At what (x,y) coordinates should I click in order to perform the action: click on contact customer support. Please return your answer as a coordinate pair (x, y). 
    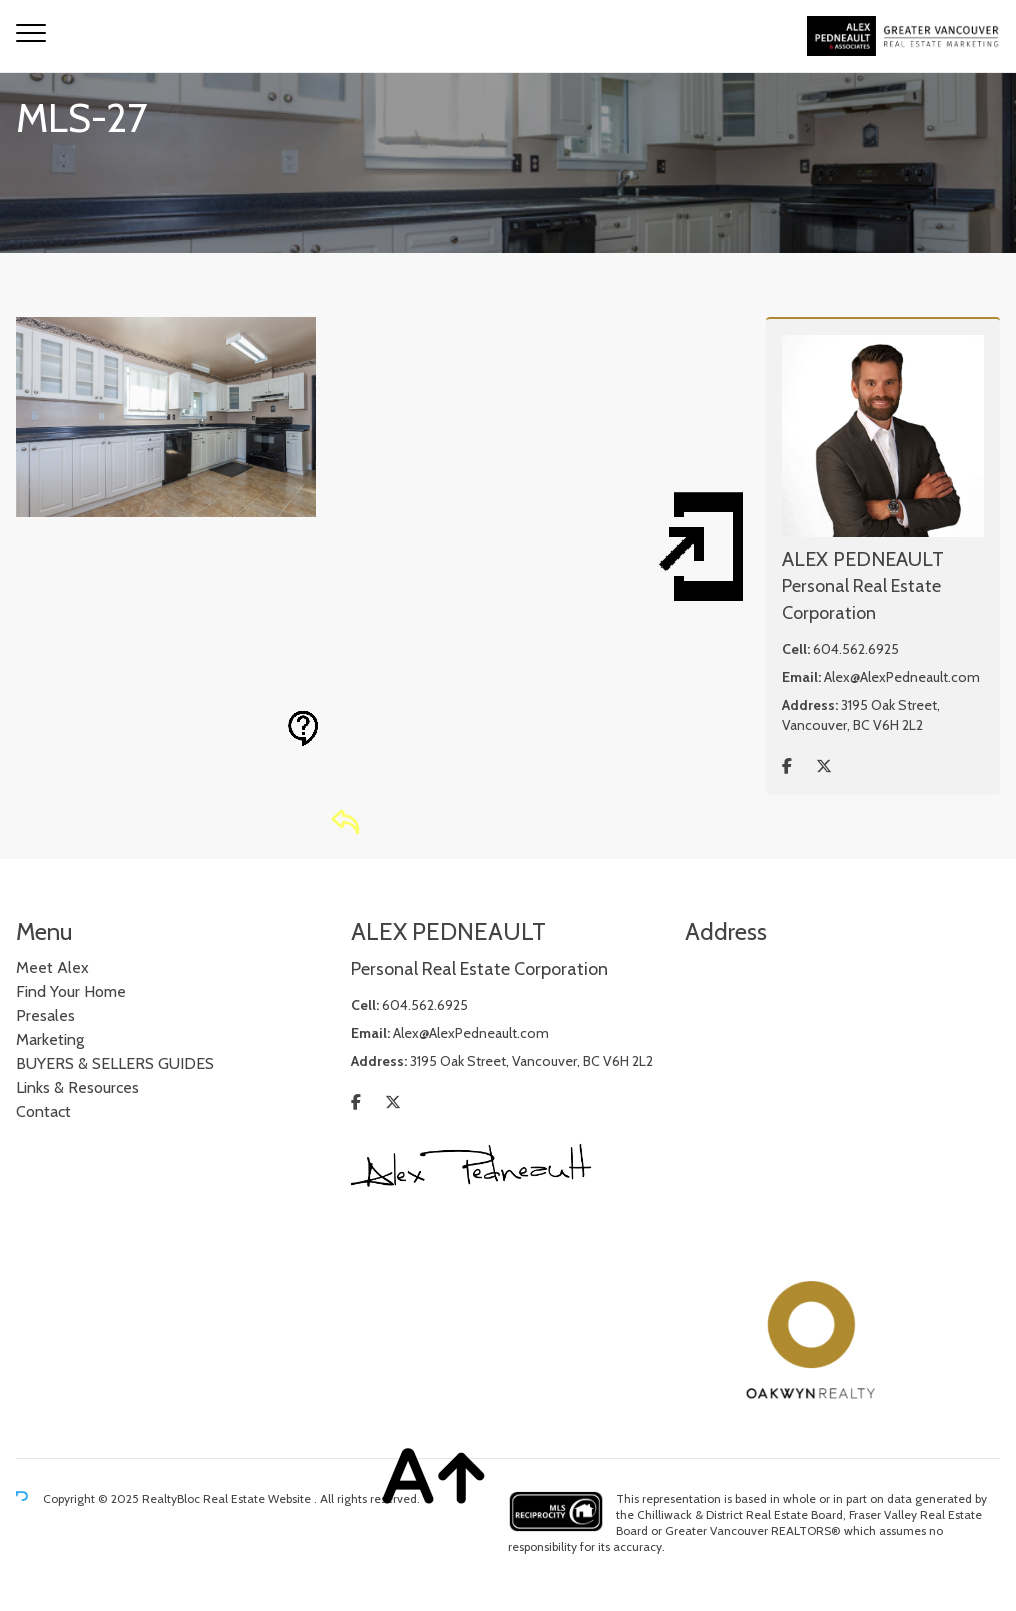
    Looking at the image, I should click on (304, 728).